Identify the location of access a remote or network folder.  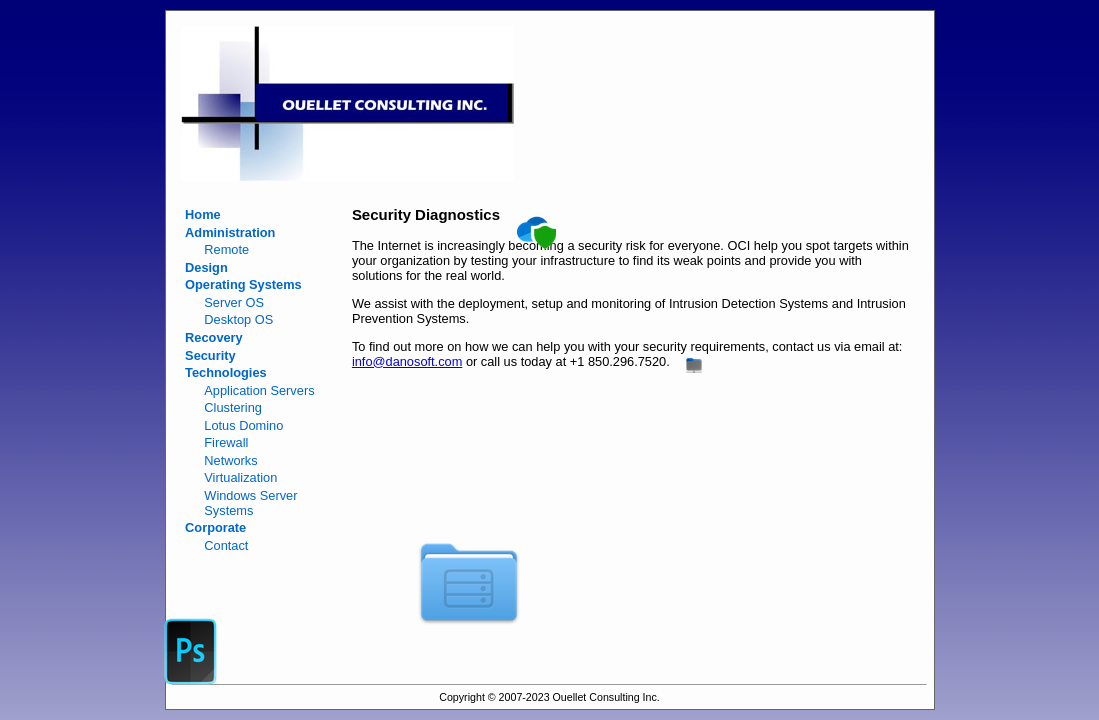
(694, 365).